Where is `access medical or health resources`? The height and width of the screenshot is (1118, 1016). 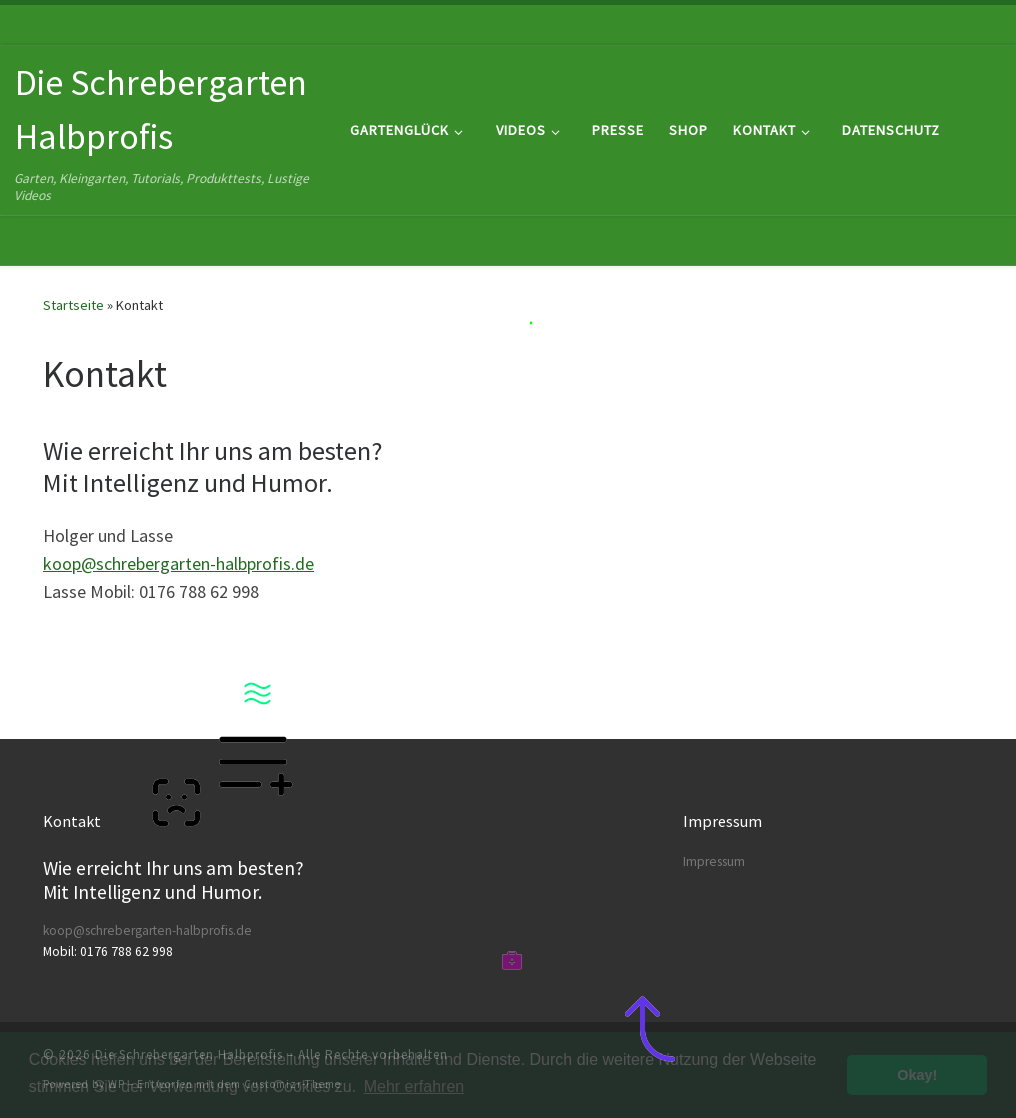
access medical or health resources is located at coordinates (512, 961).